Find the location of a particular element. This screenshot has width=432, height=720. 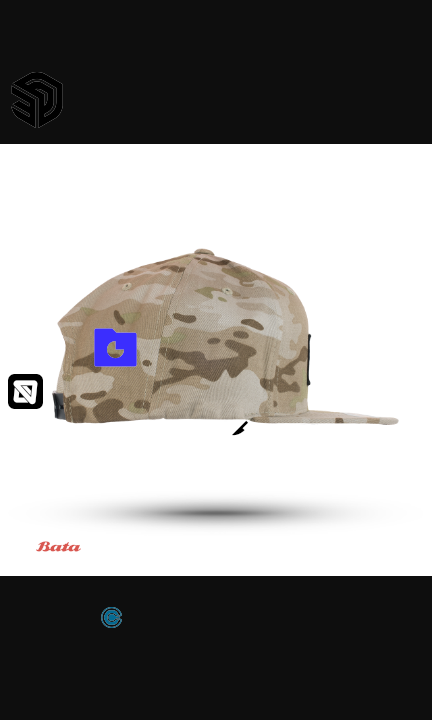

open Calendly scheduling app is located at coordinates (111, 617).